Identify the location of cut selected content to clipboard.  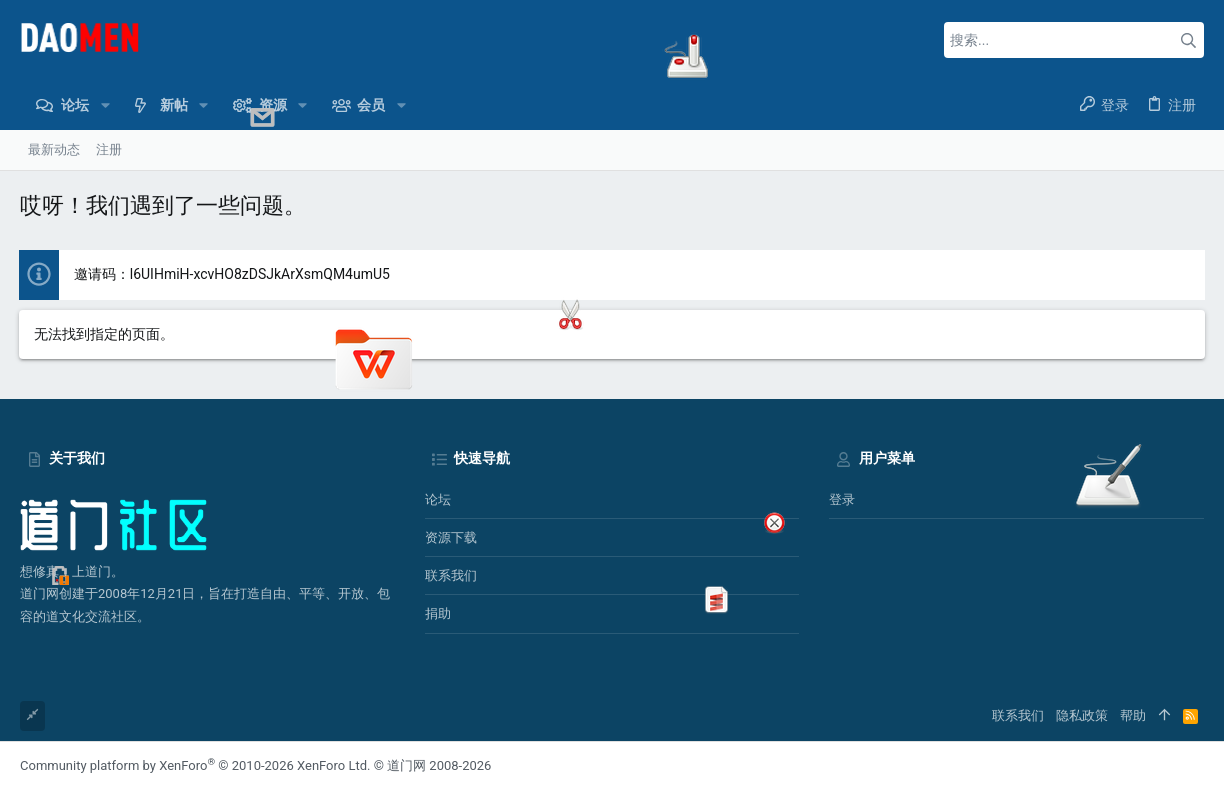
(570, 314).